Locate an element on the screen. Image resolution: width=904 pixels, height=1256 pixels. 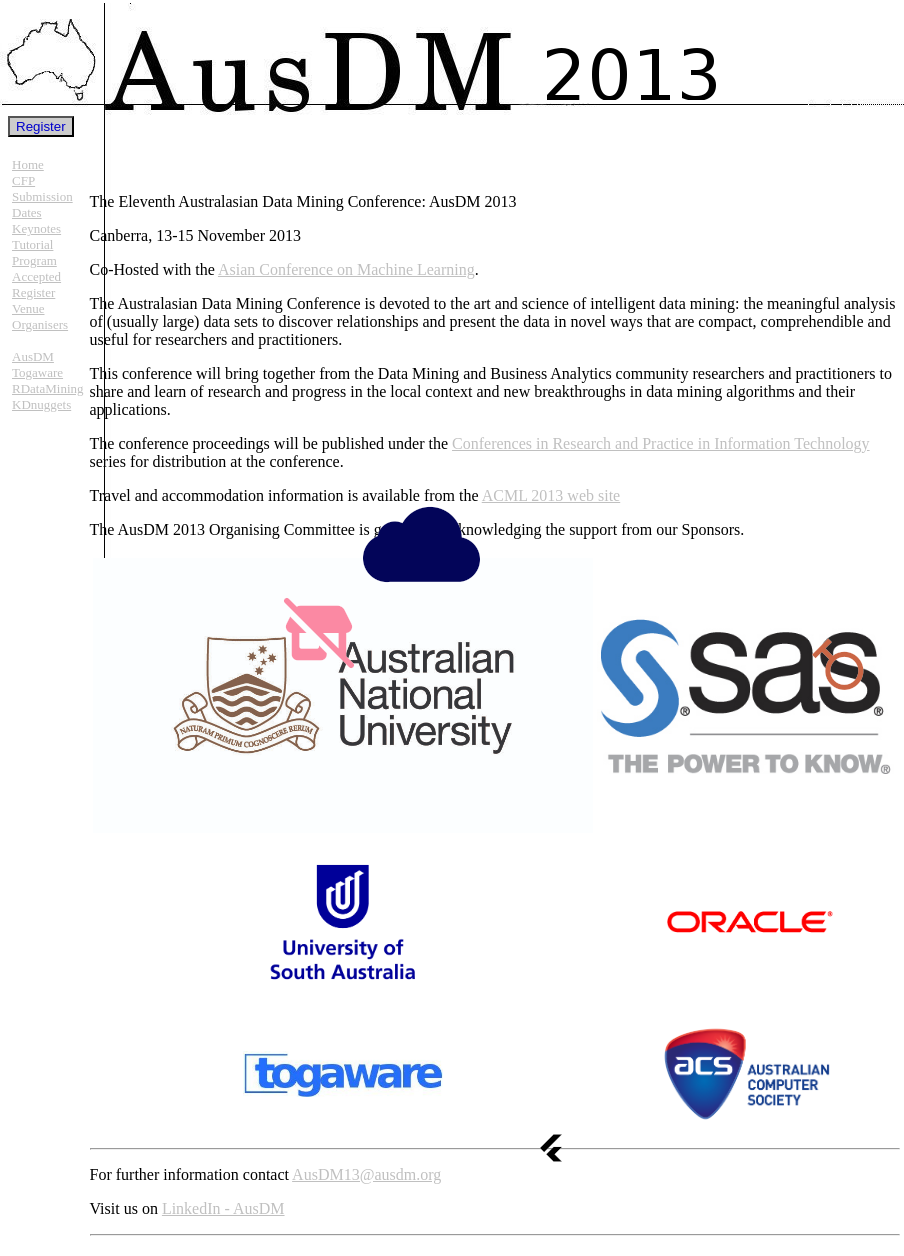
access iCloud storage and settings is located at coordinates (421, 544).